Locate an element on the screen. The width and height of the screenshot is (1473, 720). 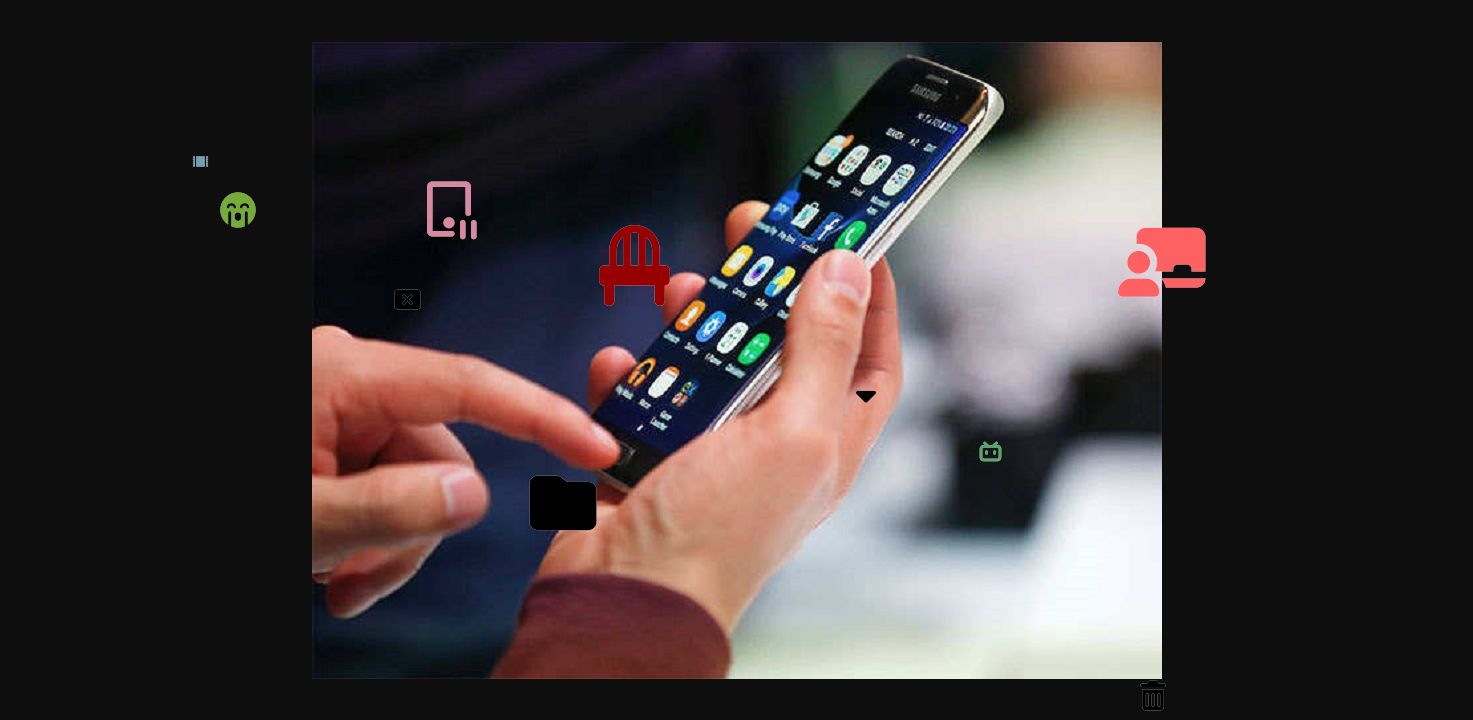
indicates an error or failed action is located at coordinates (238, 210).